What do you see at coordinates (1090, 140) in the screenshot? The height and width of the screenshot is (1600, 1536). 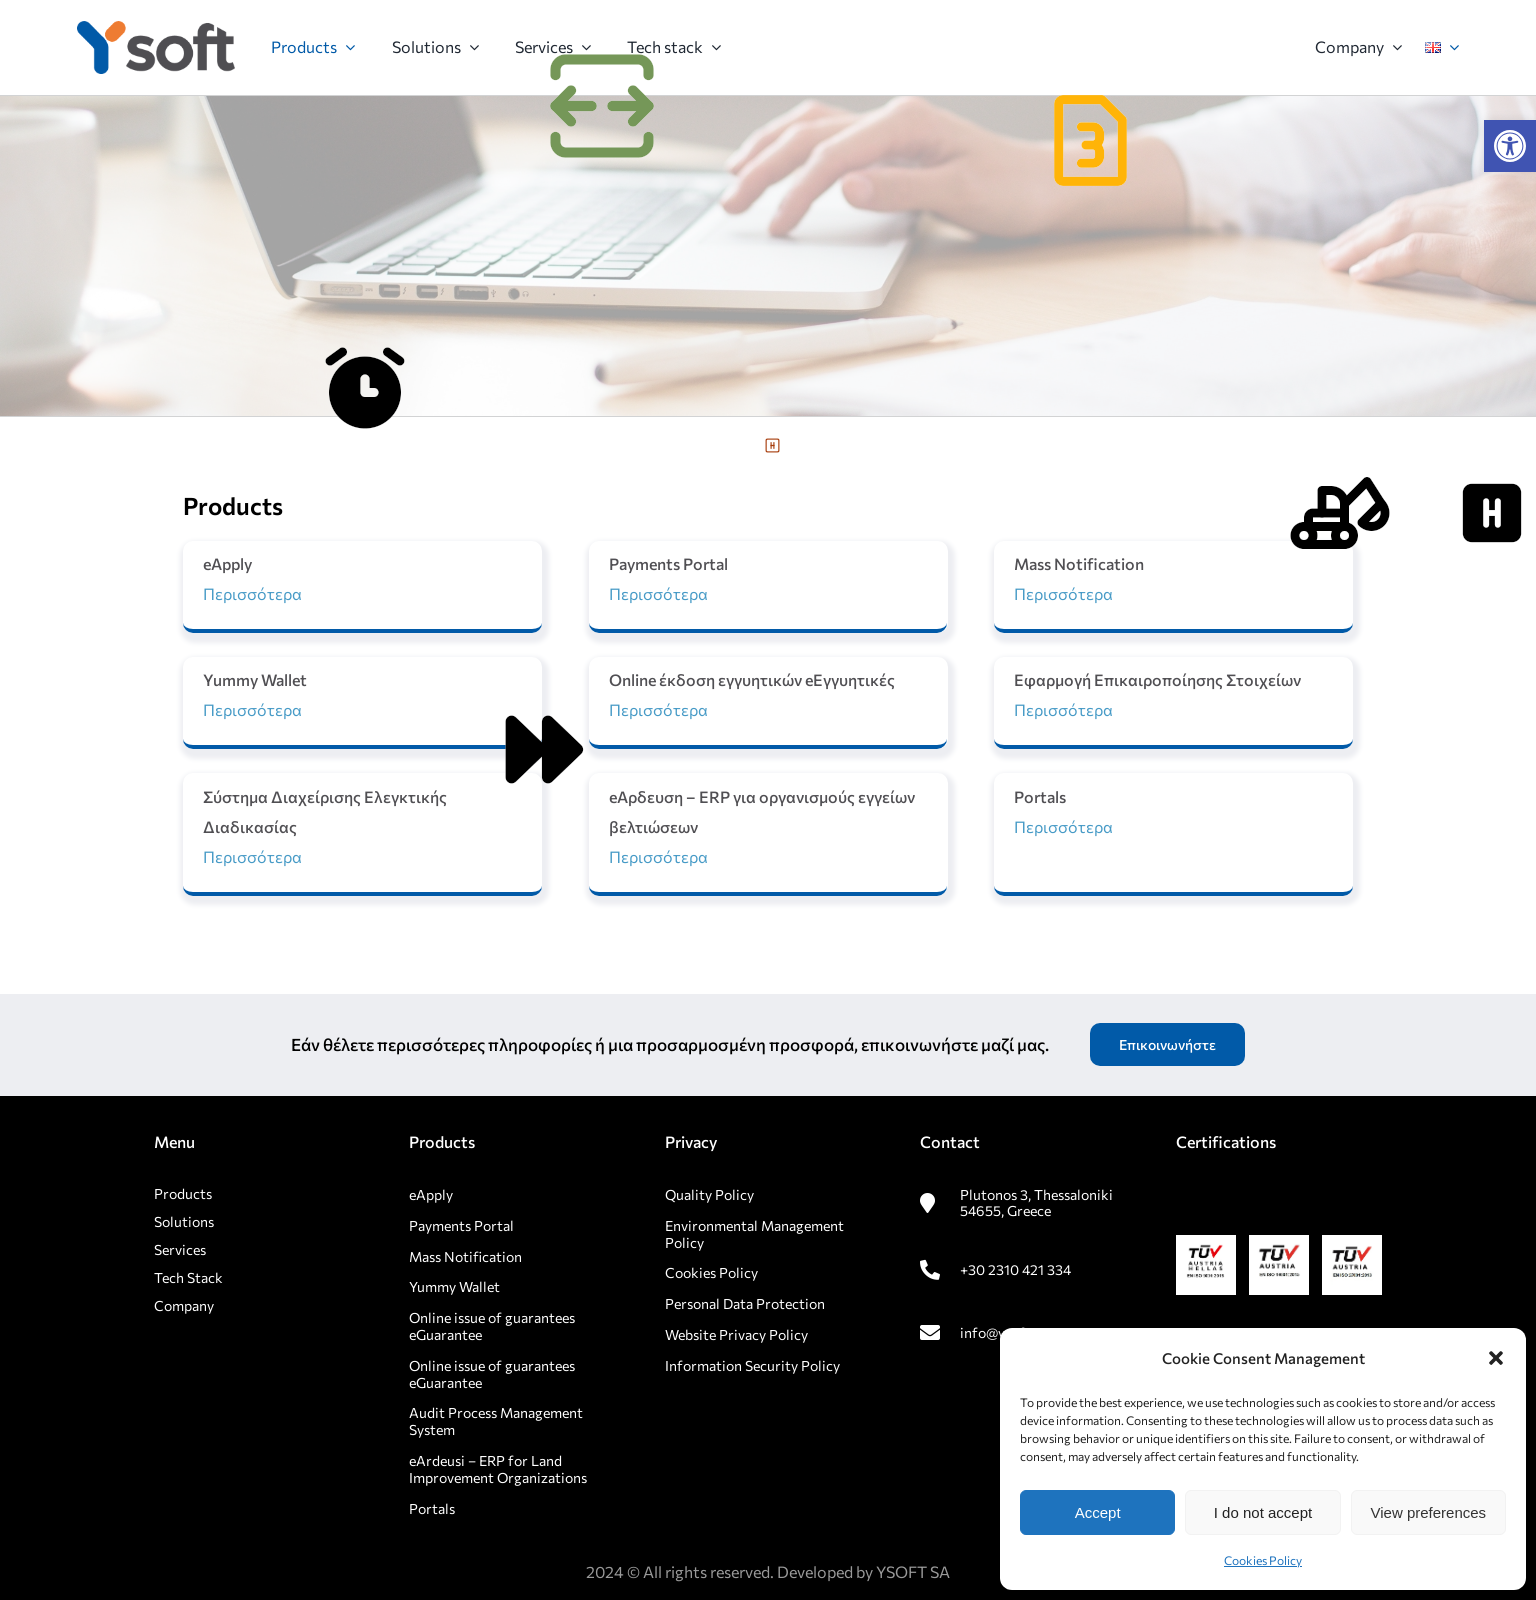 I see `SIM card slot 3` at bounding box center [1090, 140].